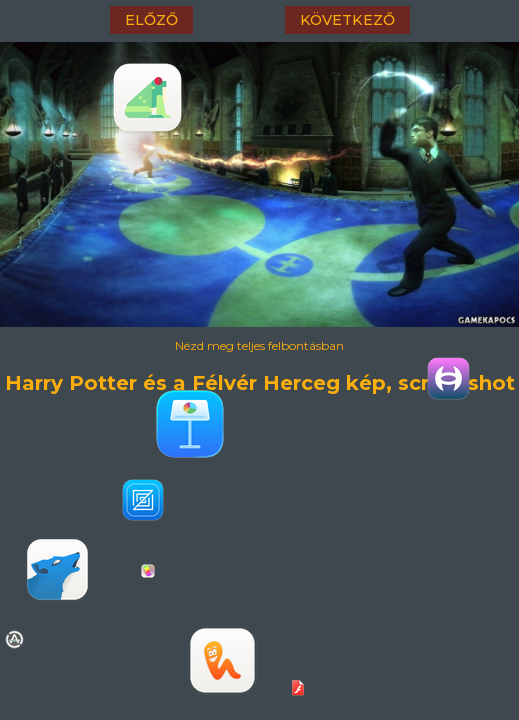  I want to click on open Grapher app for mathematical visualization, so click(148, 571).